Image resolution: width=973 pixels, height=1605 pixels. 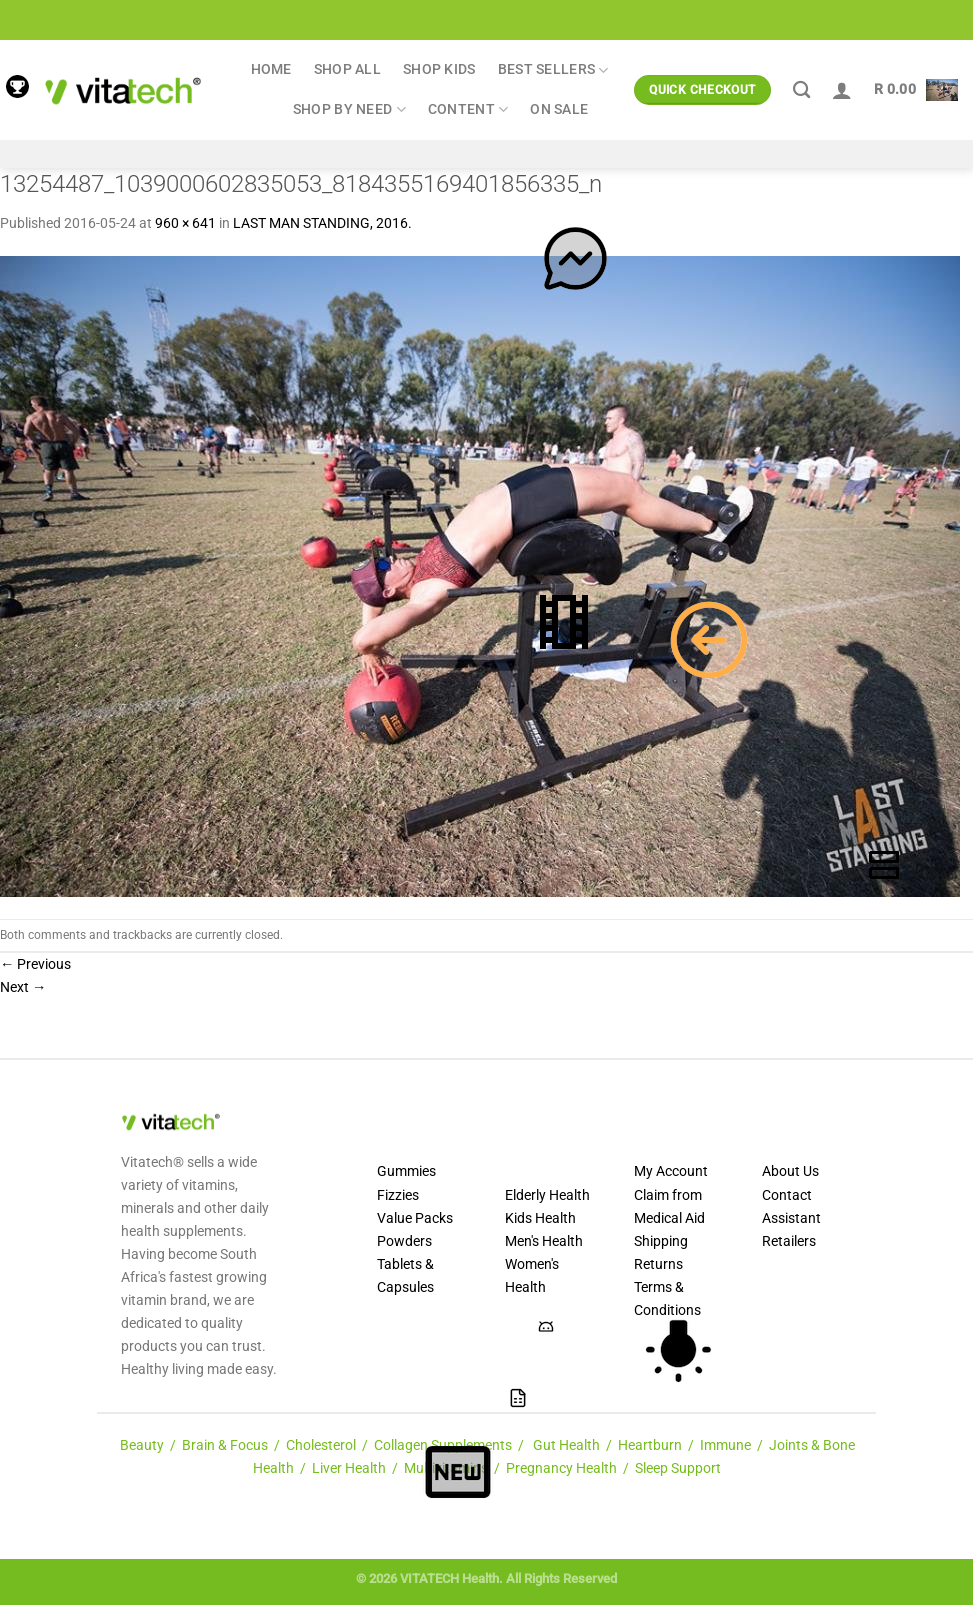 I want to click on adjust incandescent light settings, so click(x=678, y=1349).